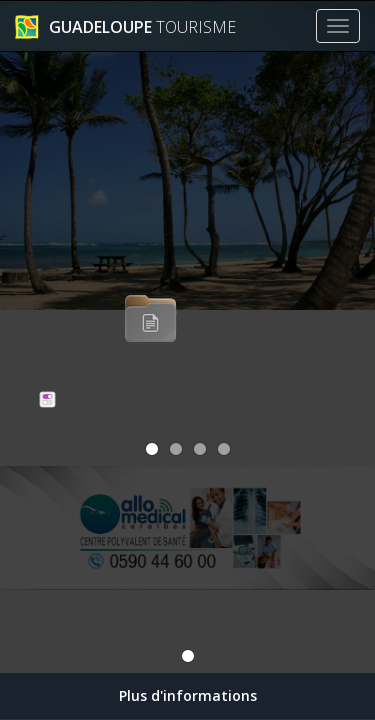  Describe the element at coordinates (150, 318) in the screenshot. I see `open your documents folder` at that location.